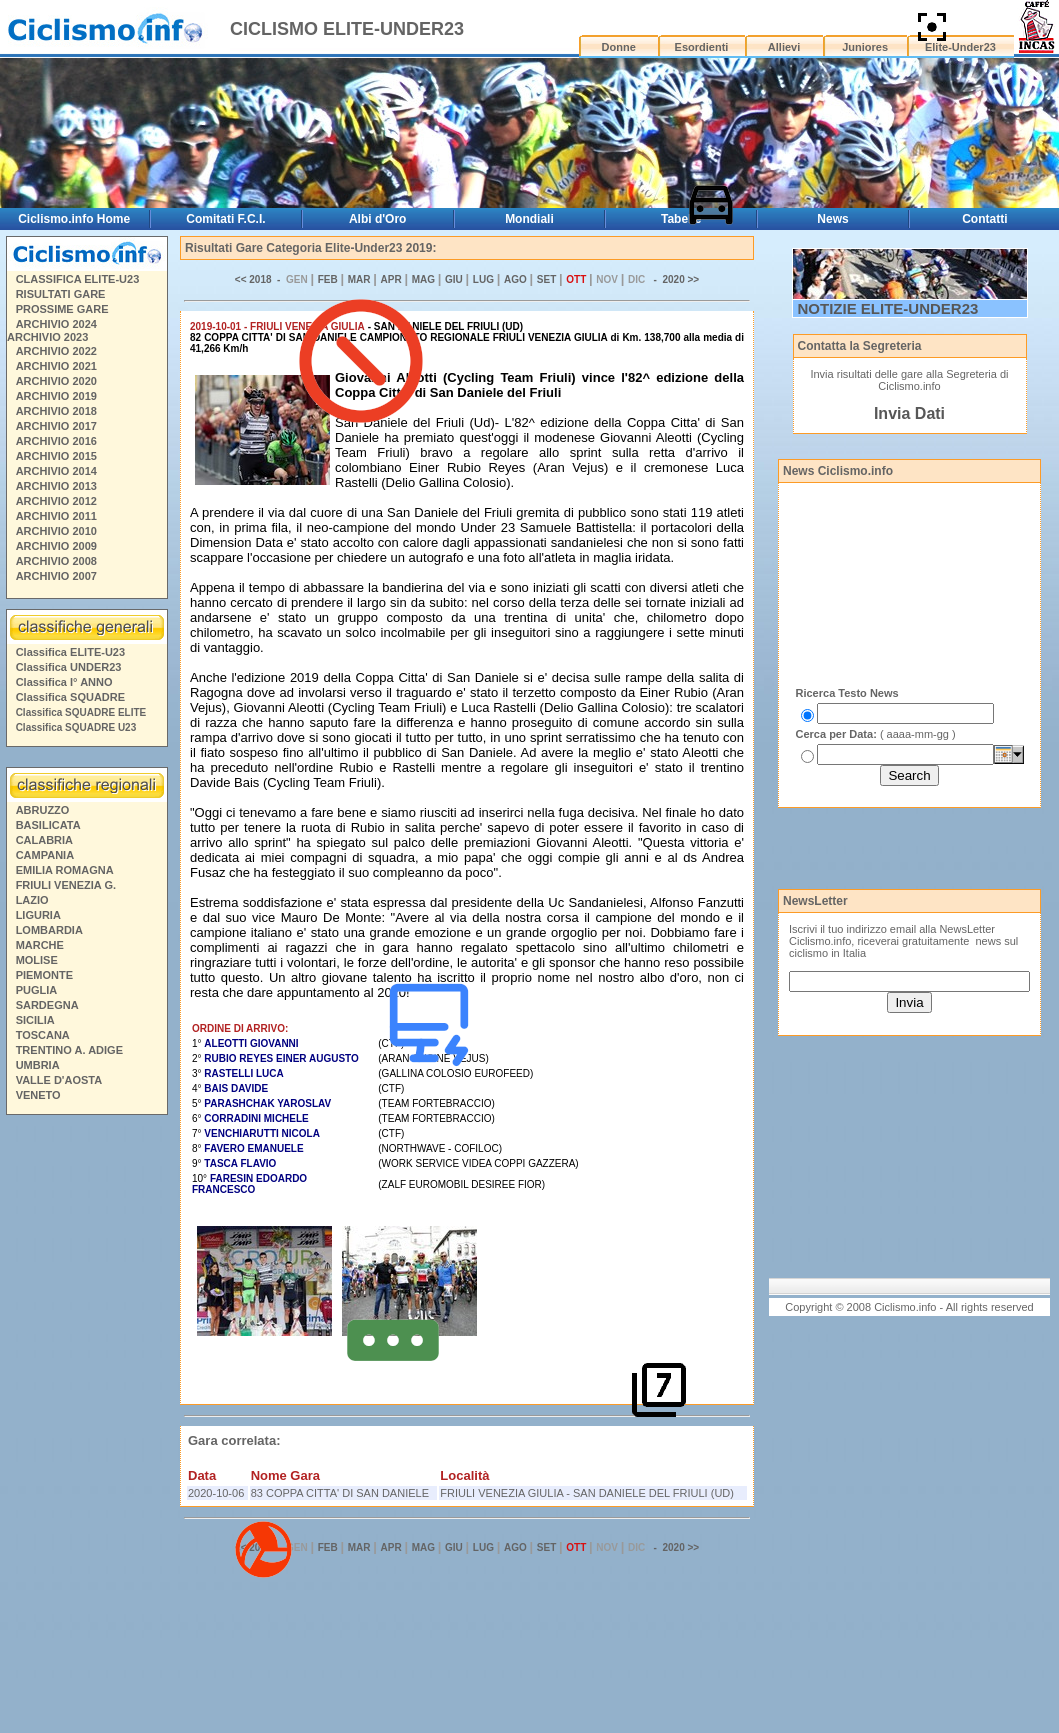  I want to click on view estimated time of arrival for your drive, so click(711, 205).